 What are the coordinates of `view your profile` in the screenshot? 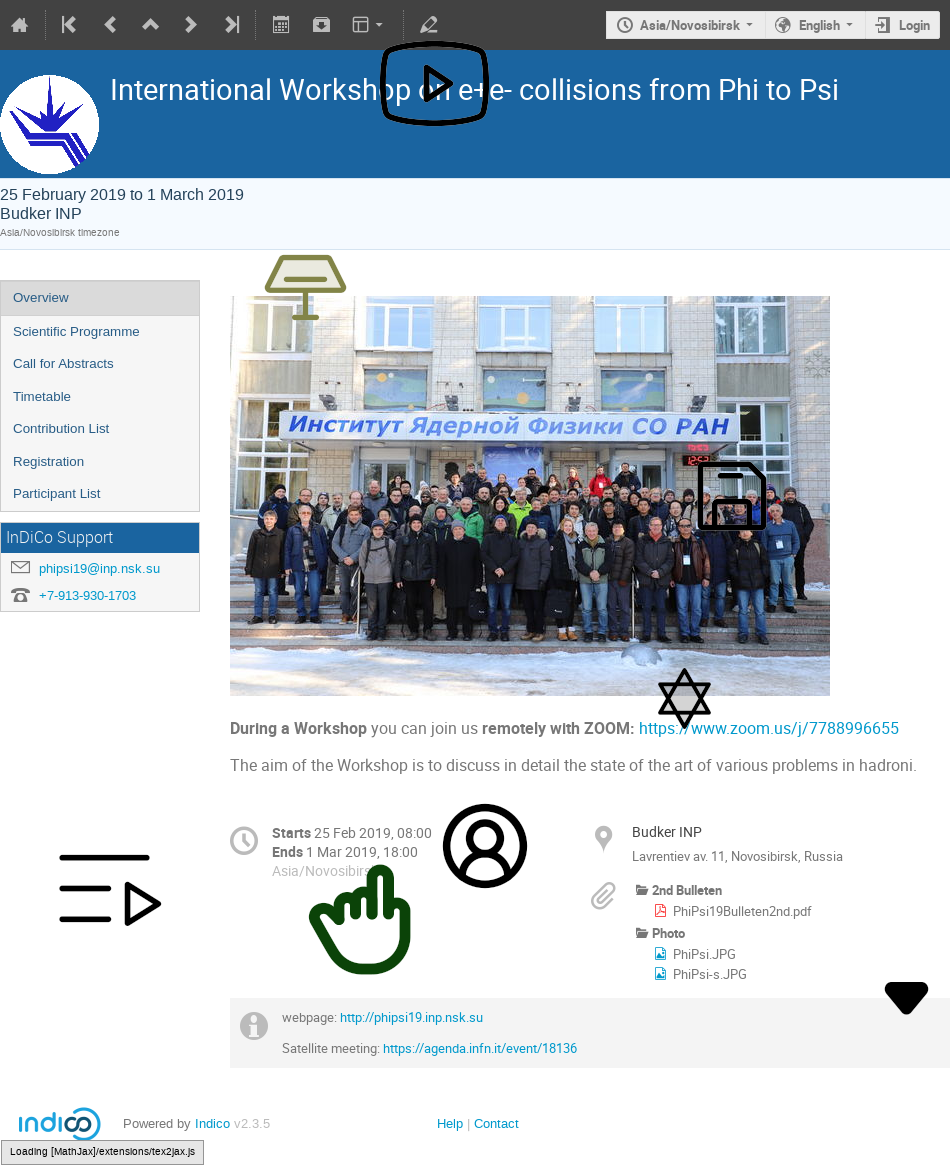 It's located at (485, 846).